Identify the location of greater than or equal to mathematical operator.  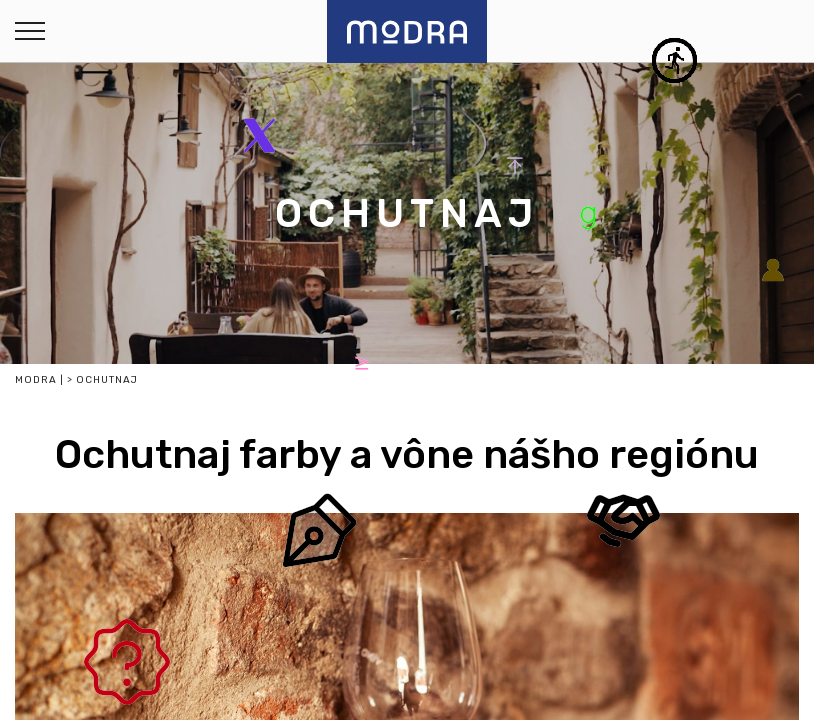
(361, 363).